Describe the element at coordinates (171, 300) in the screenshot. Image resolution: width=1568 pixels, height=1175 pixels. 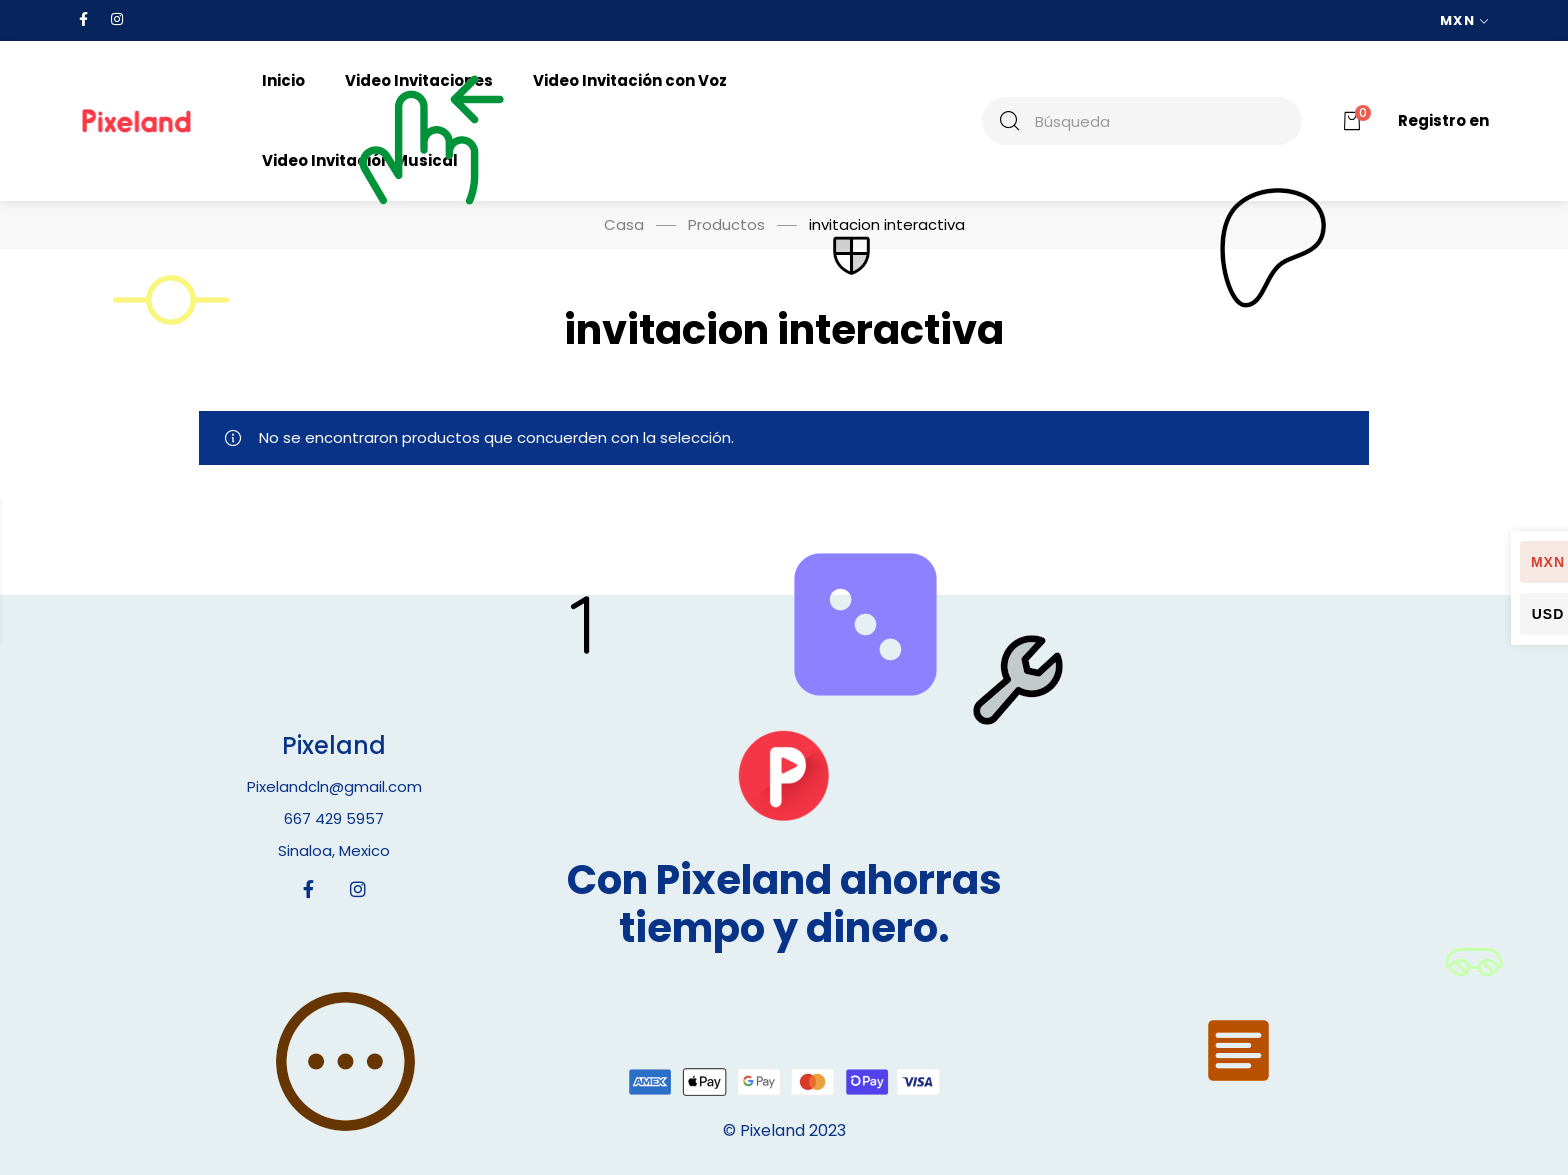
I see `view commit history` at that location.